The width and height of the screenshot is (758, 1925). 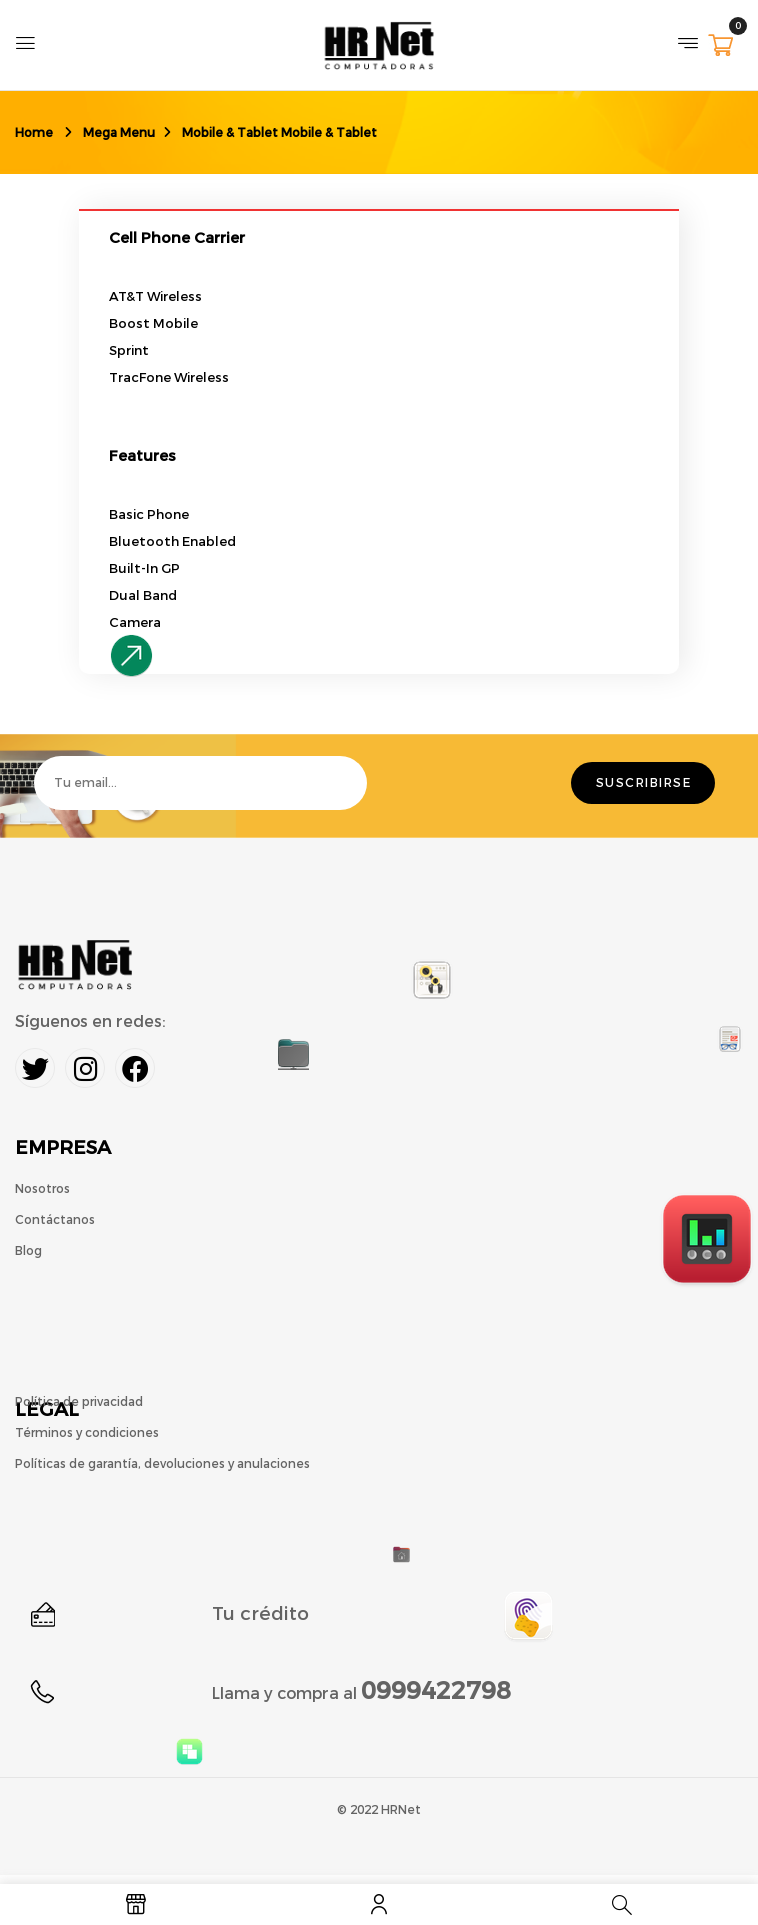 I want to click on open metadata cleaner app, so click(x=528, y=1615).